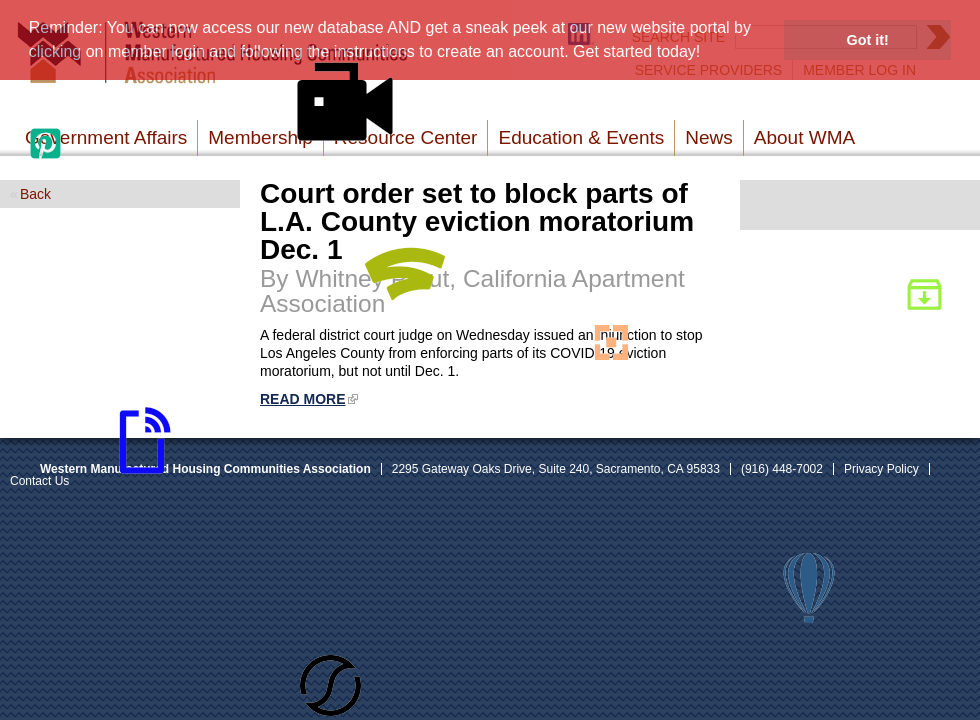  What do you see at coordinates (924, 294) in the screenshot?
I see `archive selected messages to inbox storage` at bounding box center [924, 294].